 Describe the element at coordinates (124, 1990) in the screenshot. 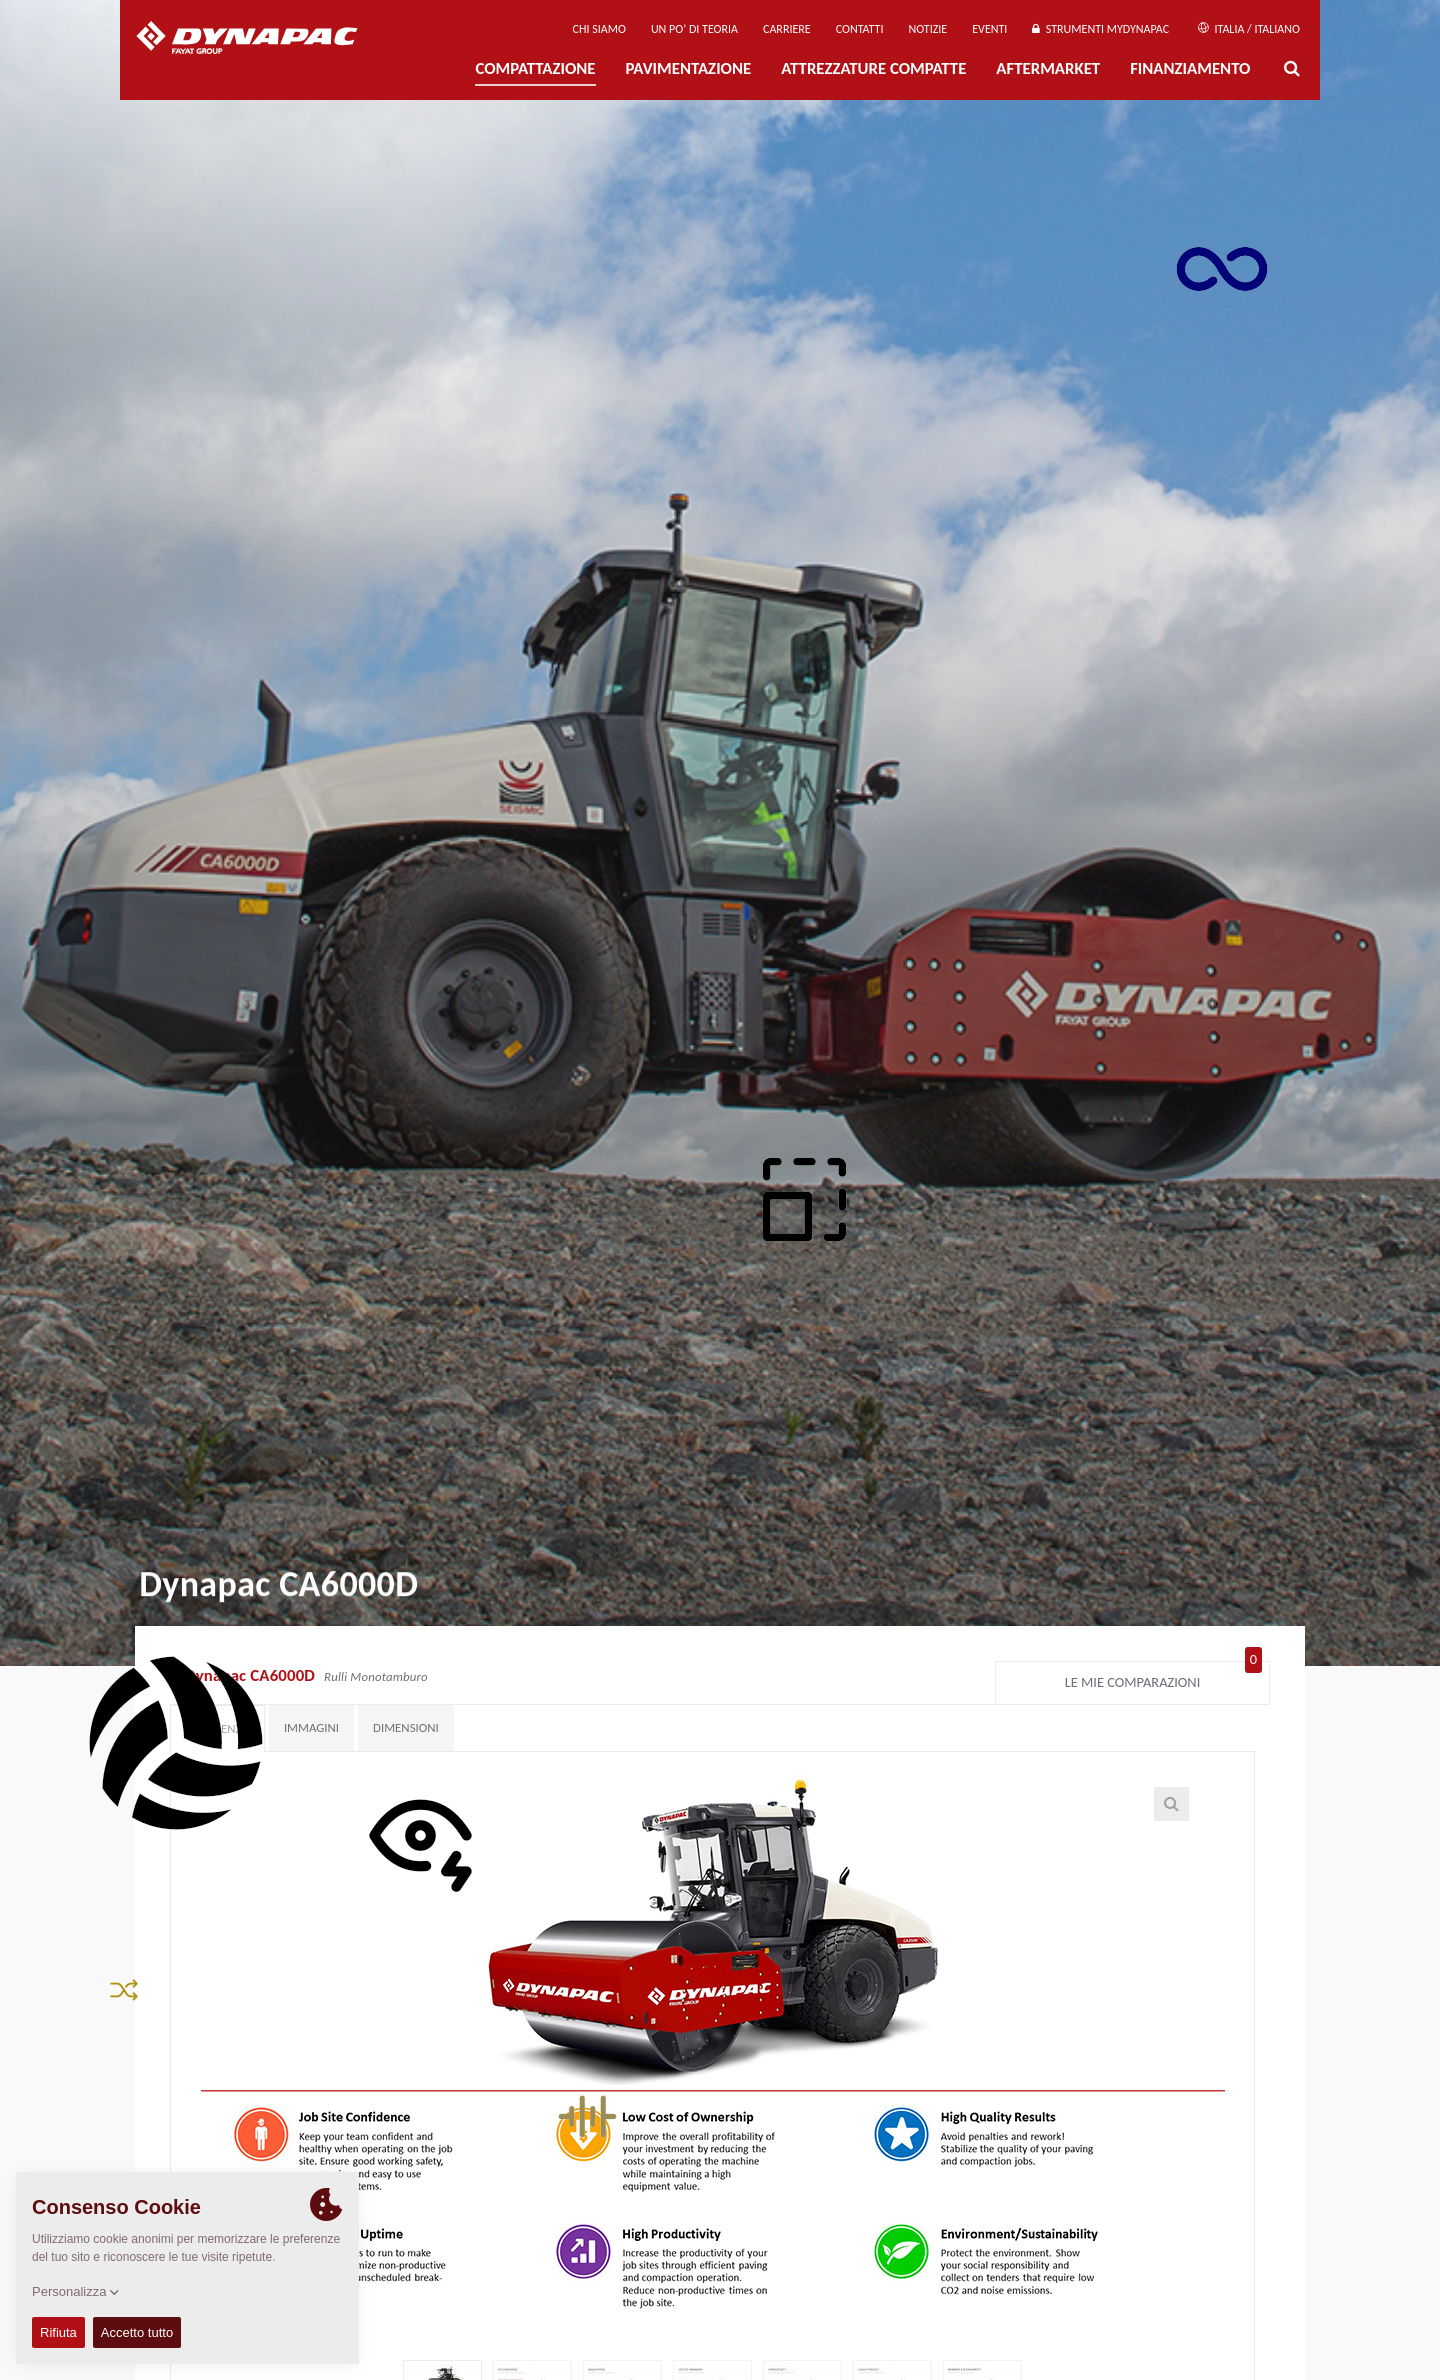

I see `shuffle playback order` at that location.